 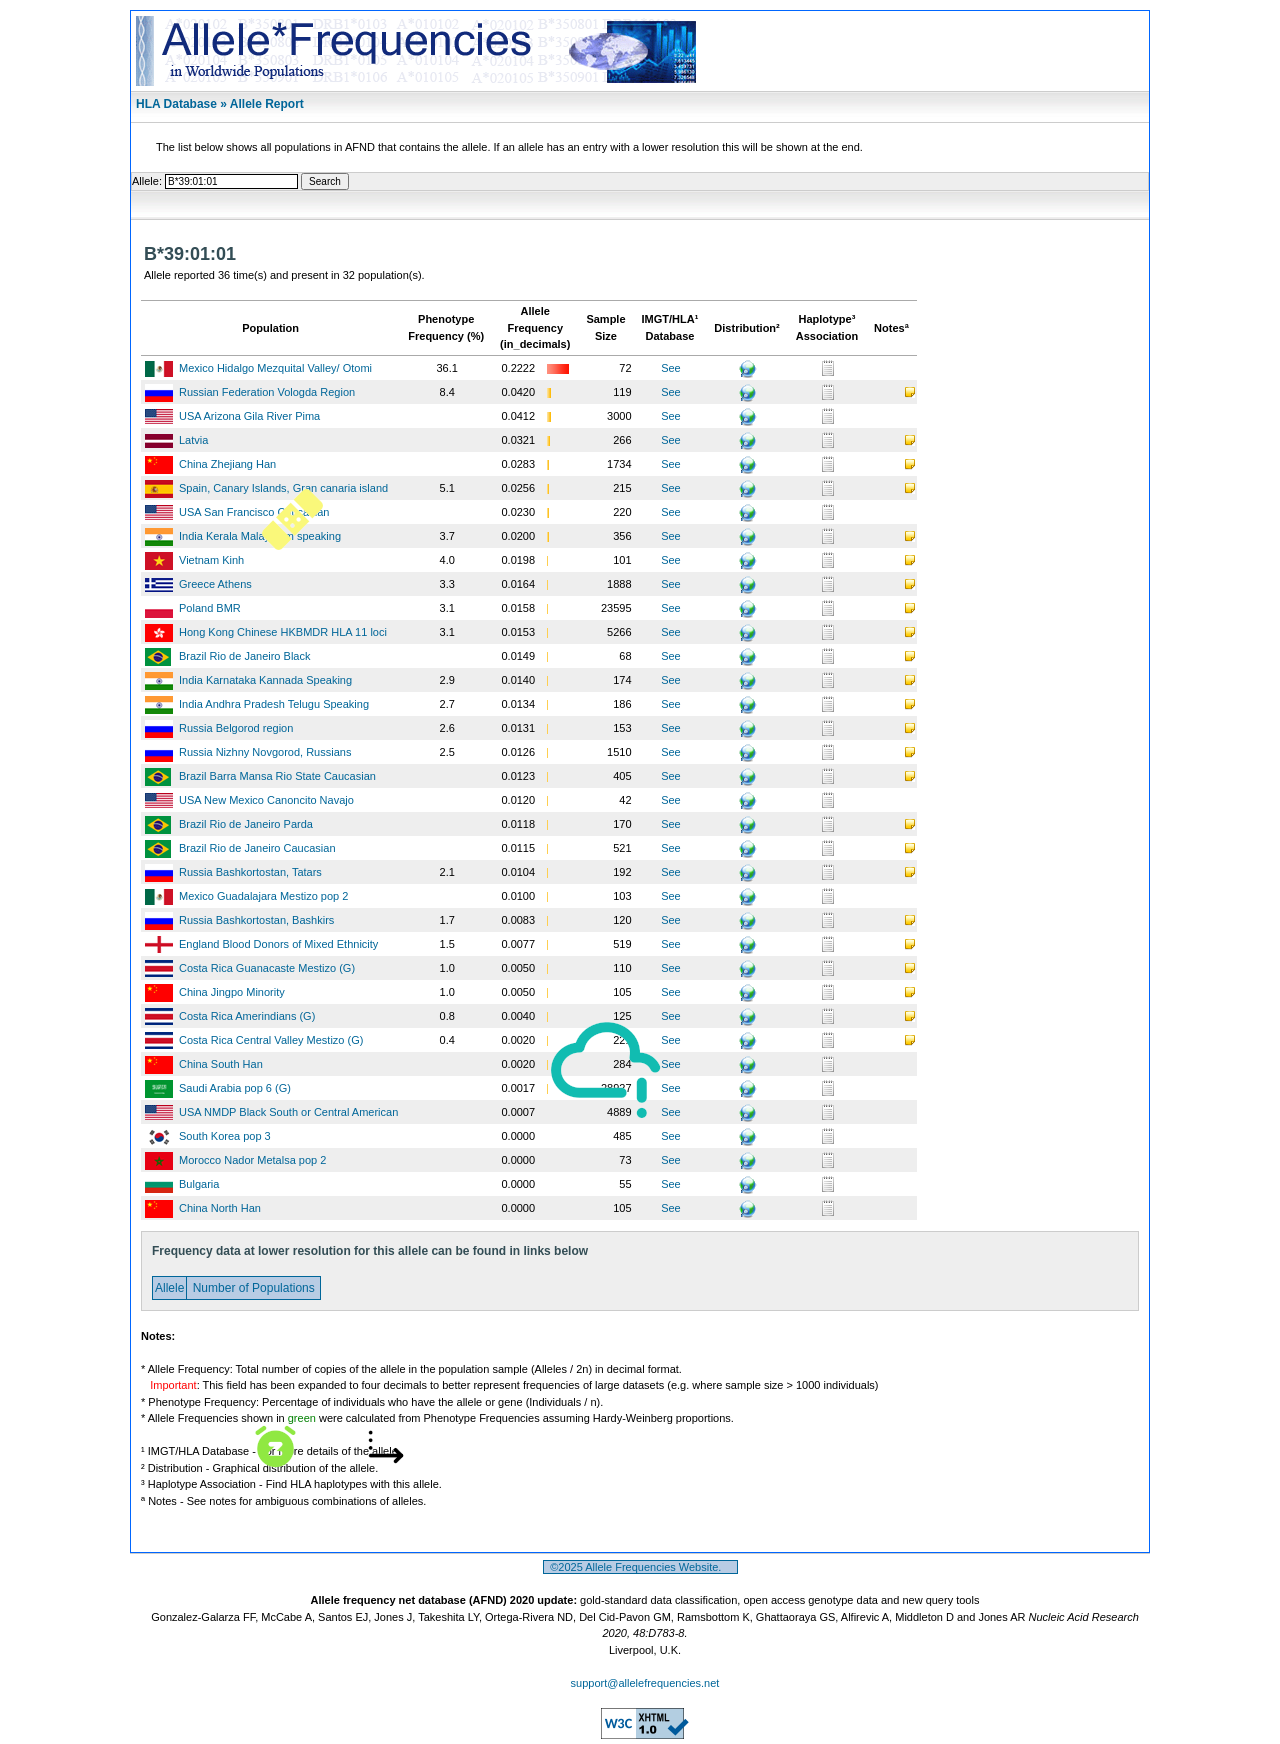 I want to click on access first aid or medical information, so click(x=292, y=519).